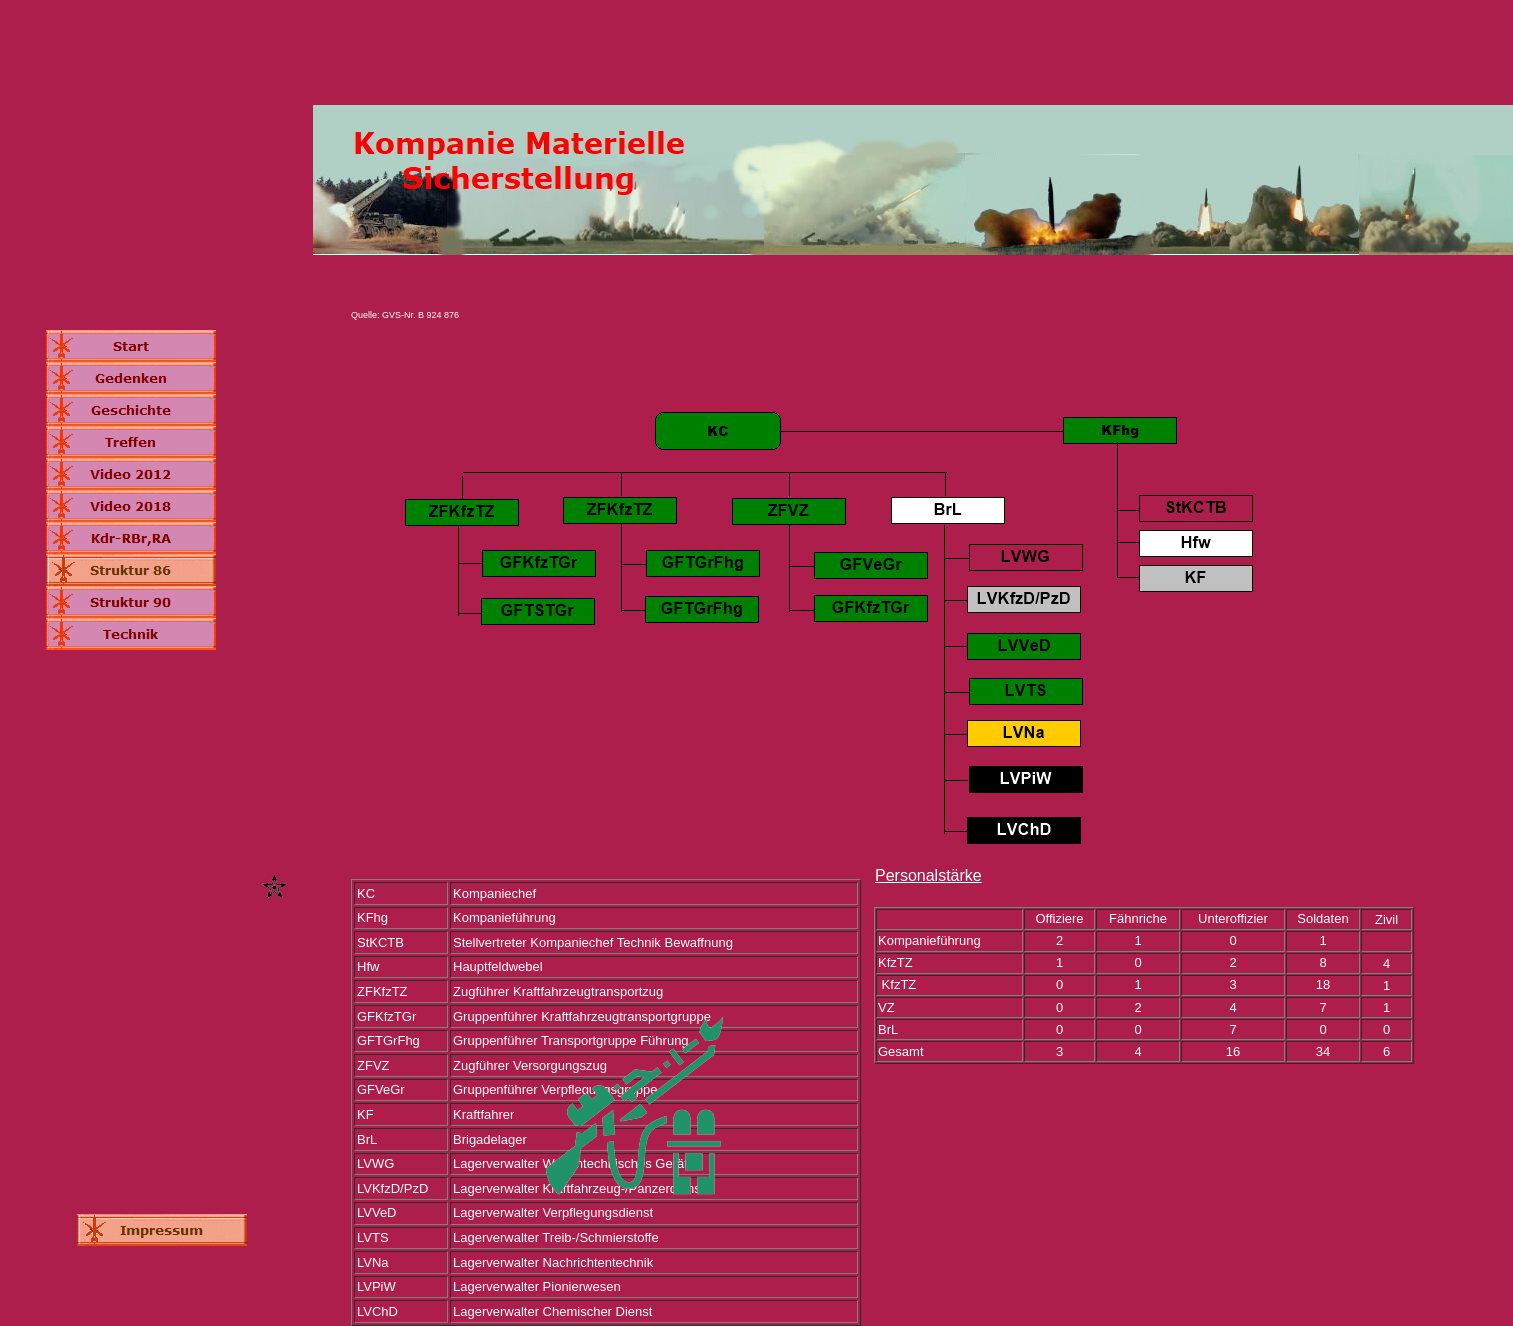 This screenshot has width=1513, height=1326. What do you see at coordinates (634, 1105) in the screenshot?
I see `select flamethrower weapon` at bounding box center [634, 1105].